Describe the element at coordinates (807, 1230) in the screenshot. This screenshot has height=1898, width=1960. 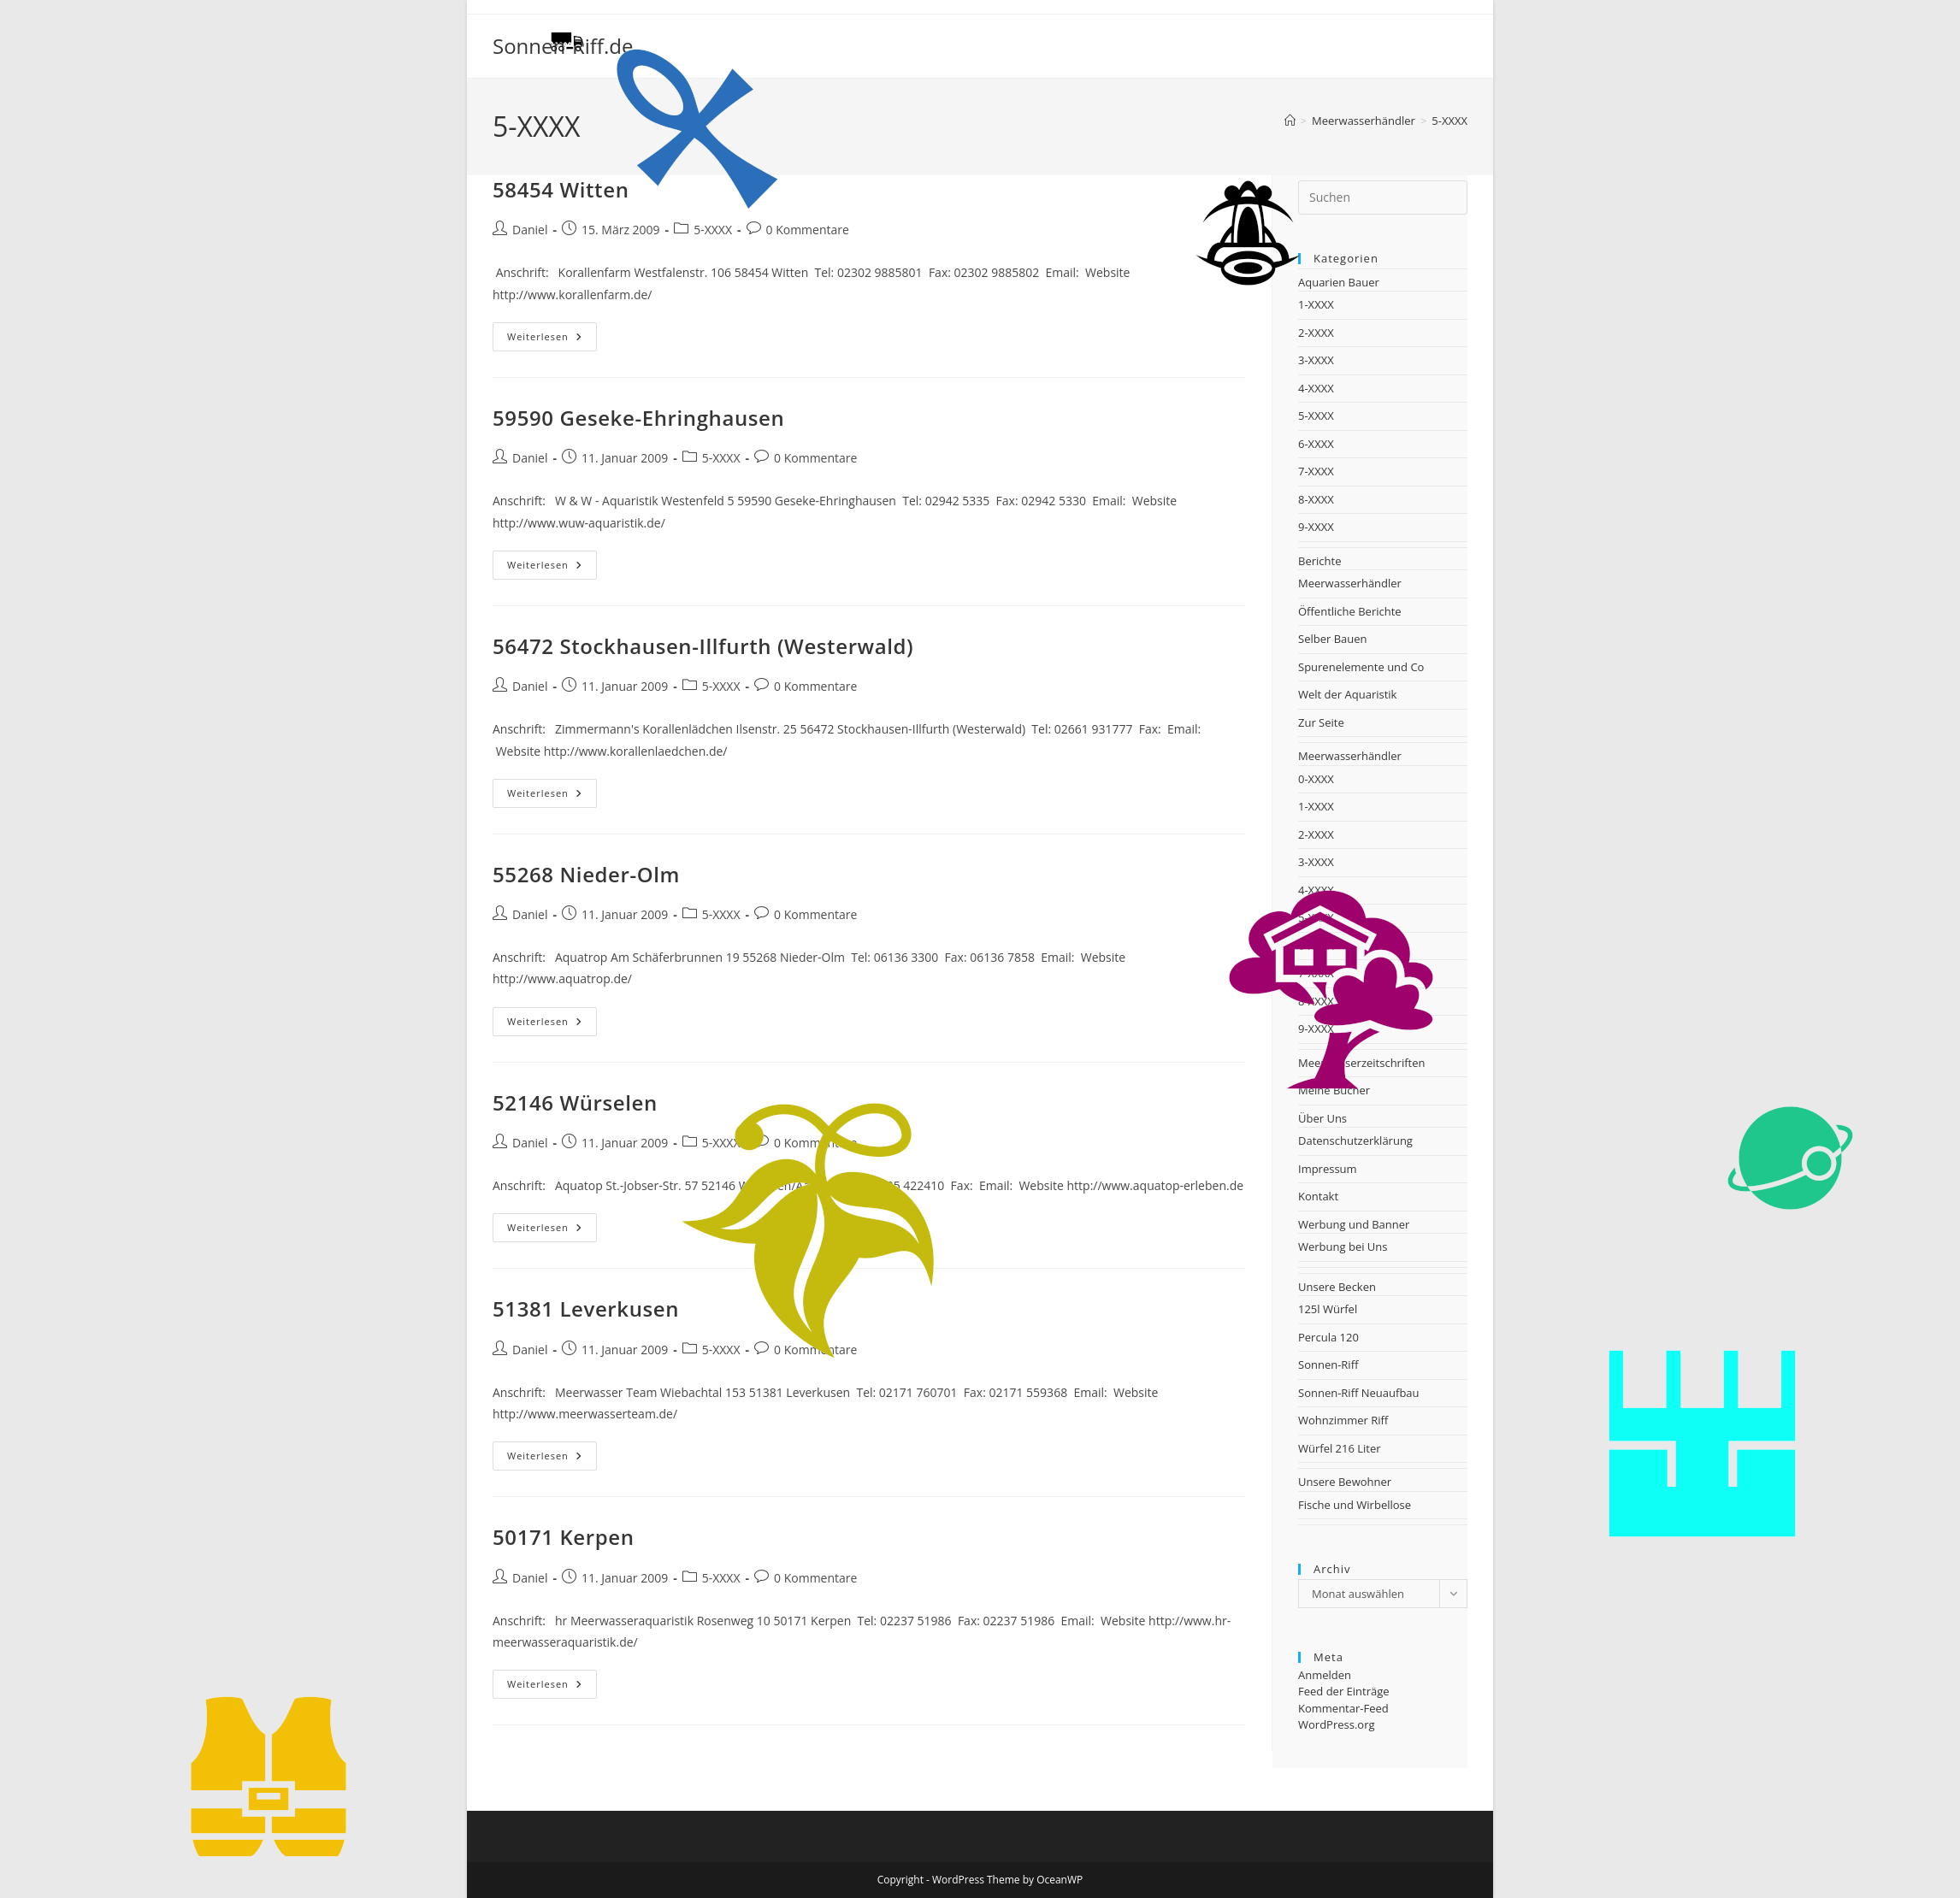
I see `represents plant or nature-related content` at that location.